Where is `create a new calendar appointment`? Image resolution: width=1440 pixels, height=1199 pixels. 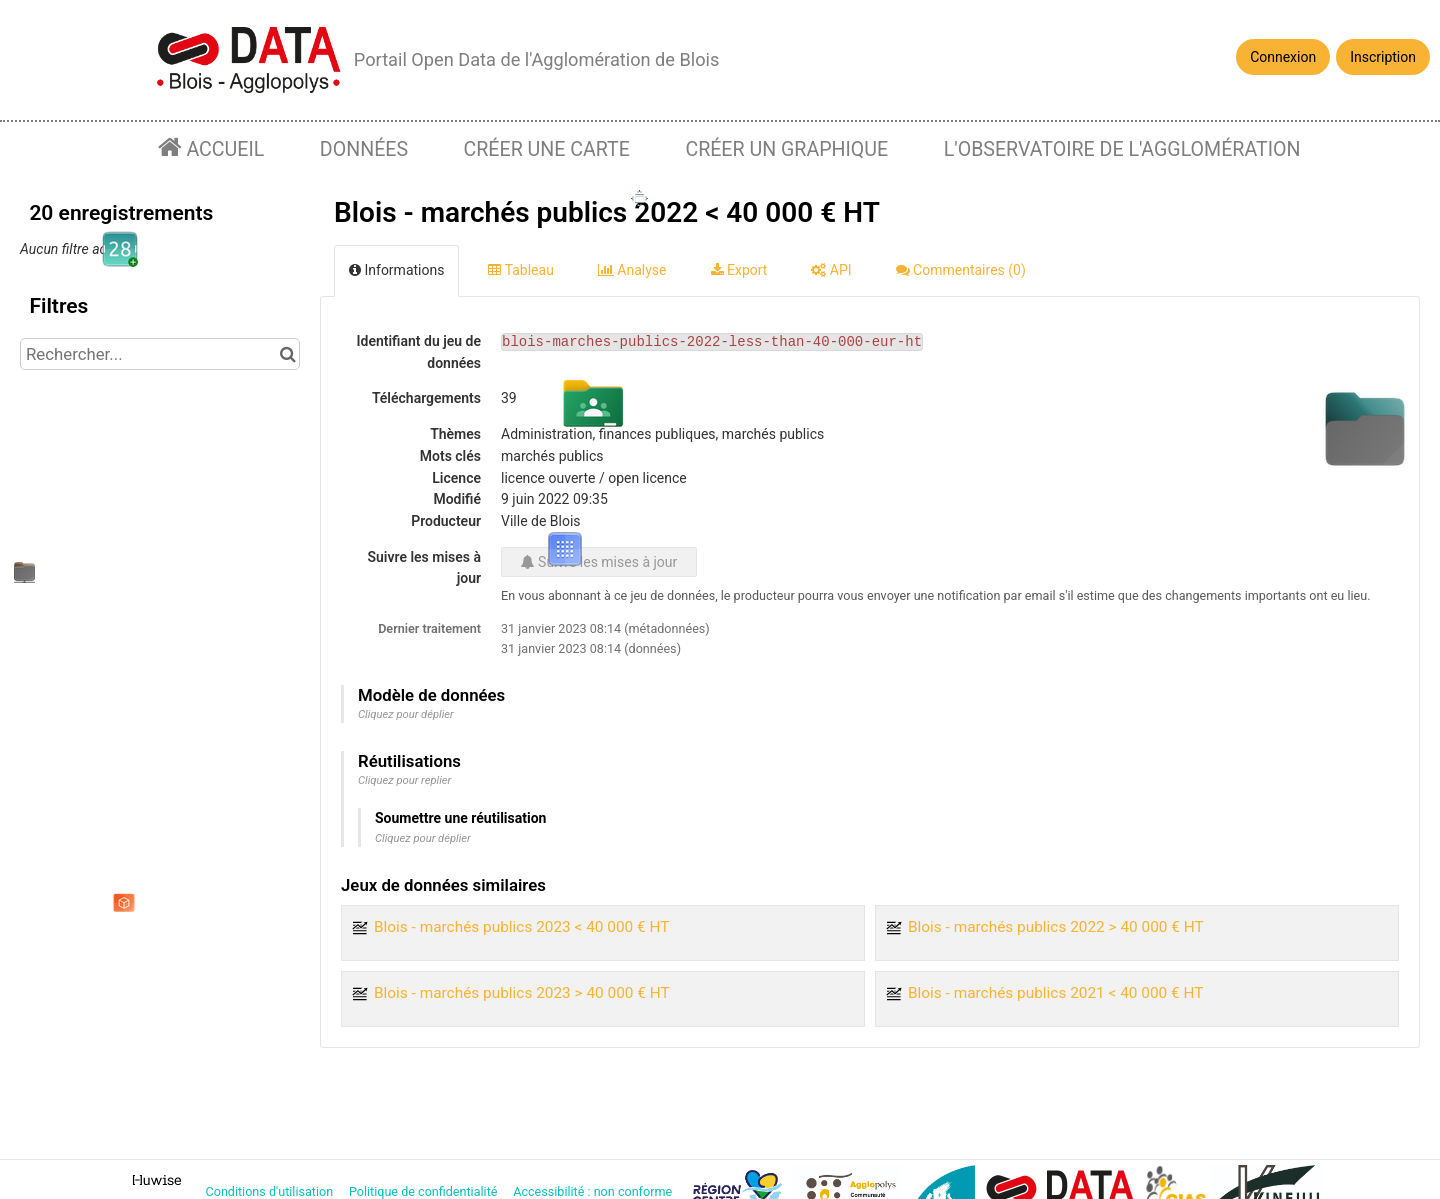 create a new calendar appointment is located at coordinates (120, 249).